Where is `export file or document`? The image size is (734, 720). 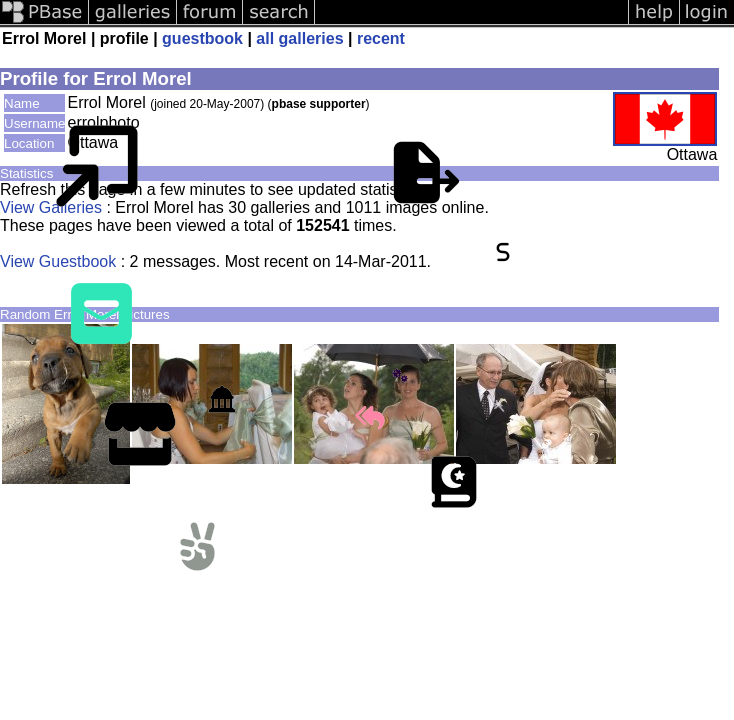
export file or document is located at coordinates (424, 172).